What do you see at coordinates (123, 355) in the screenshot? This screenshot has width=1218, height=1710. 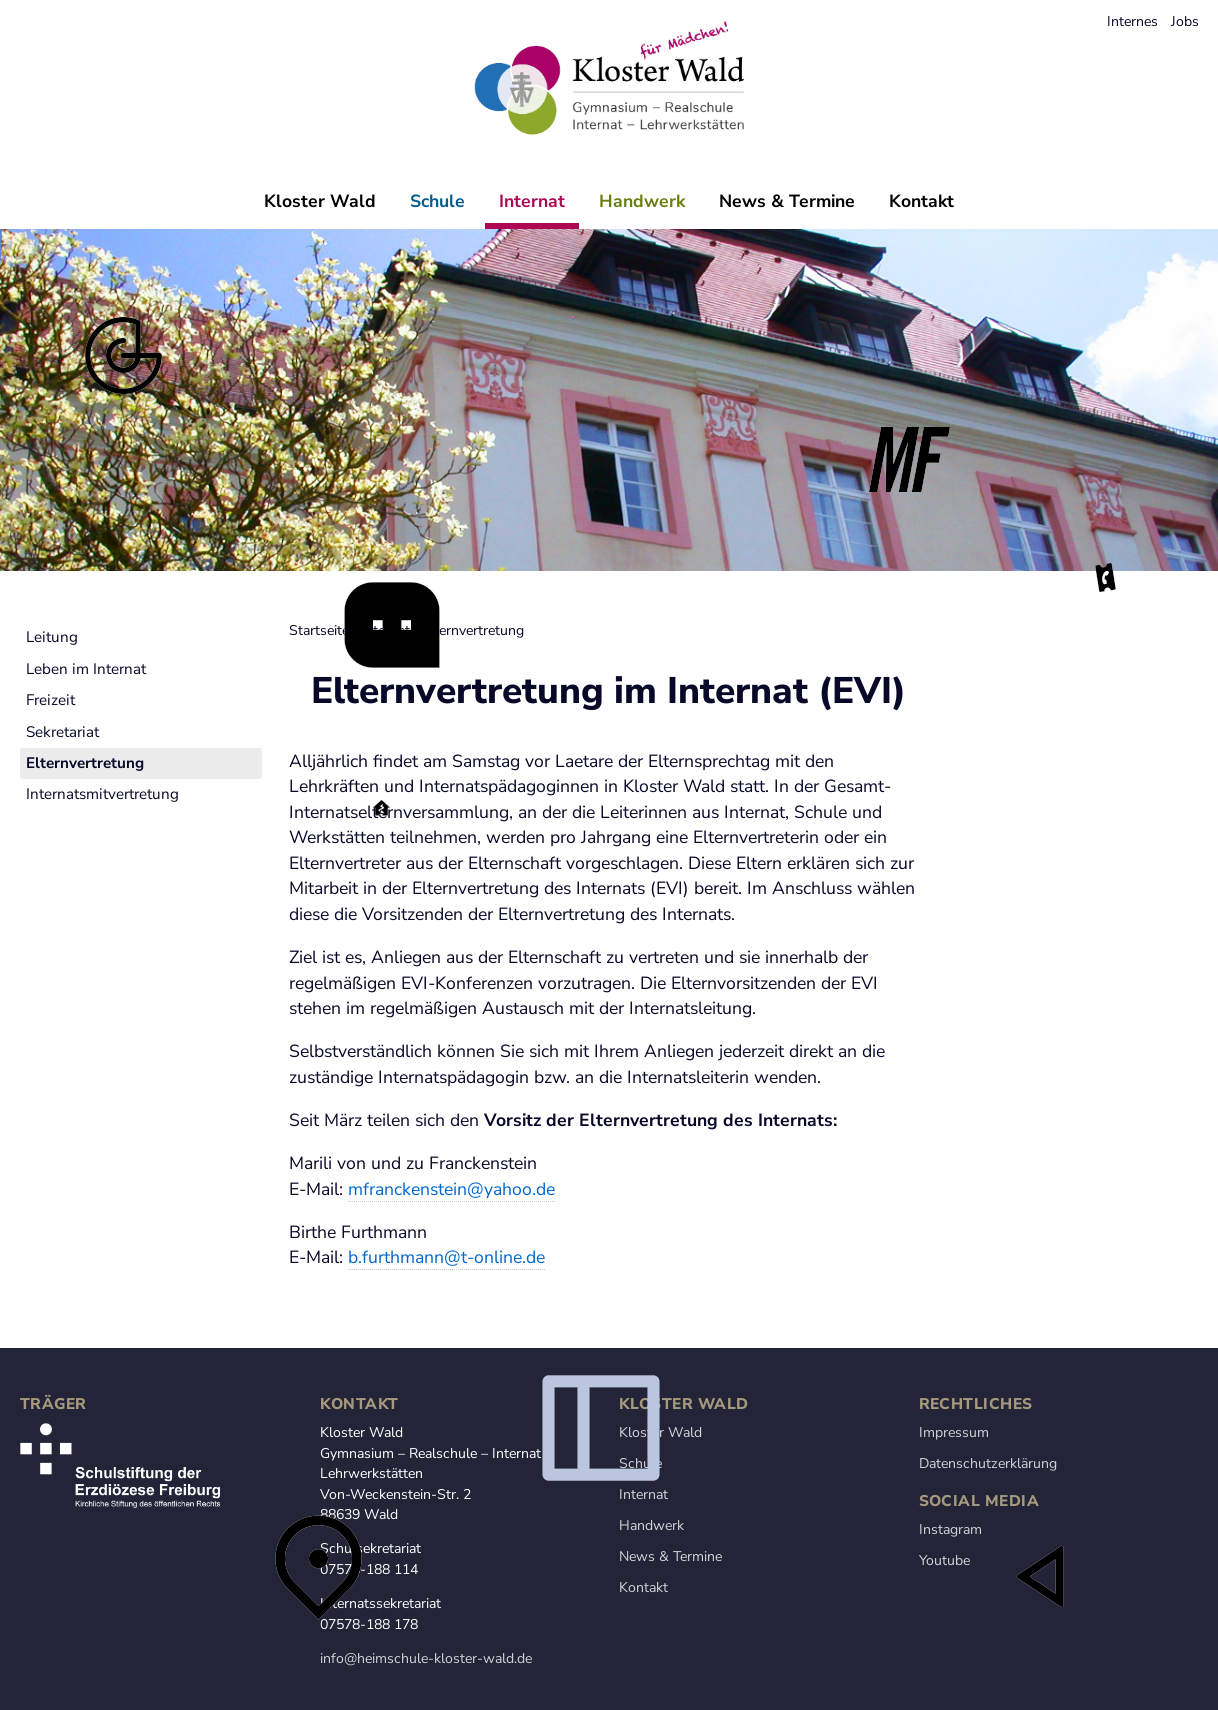 I see `visit the Game Developer website` at bounding box center [123, 355].